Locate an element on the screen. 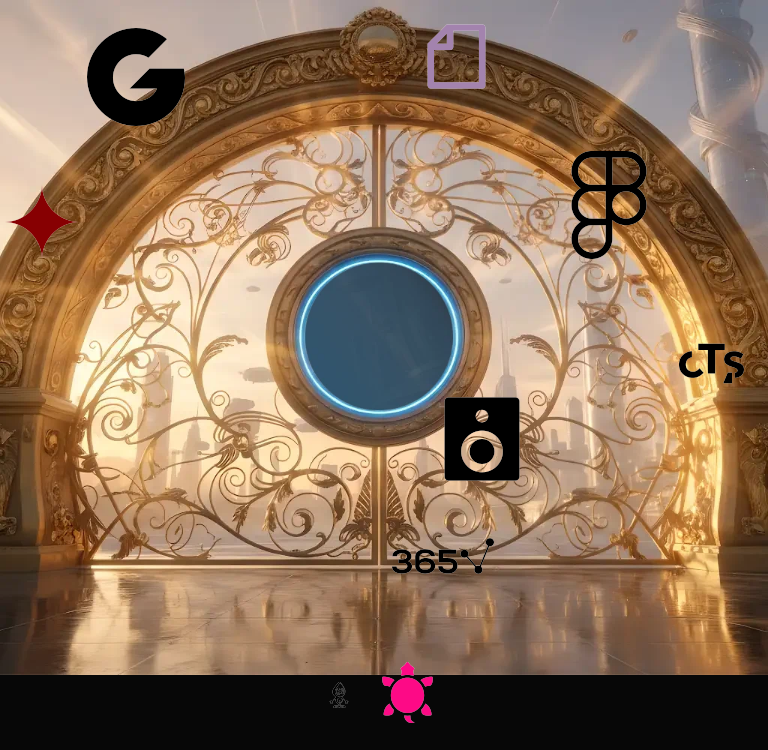  view or open a document is located at coordinates (456, 56).